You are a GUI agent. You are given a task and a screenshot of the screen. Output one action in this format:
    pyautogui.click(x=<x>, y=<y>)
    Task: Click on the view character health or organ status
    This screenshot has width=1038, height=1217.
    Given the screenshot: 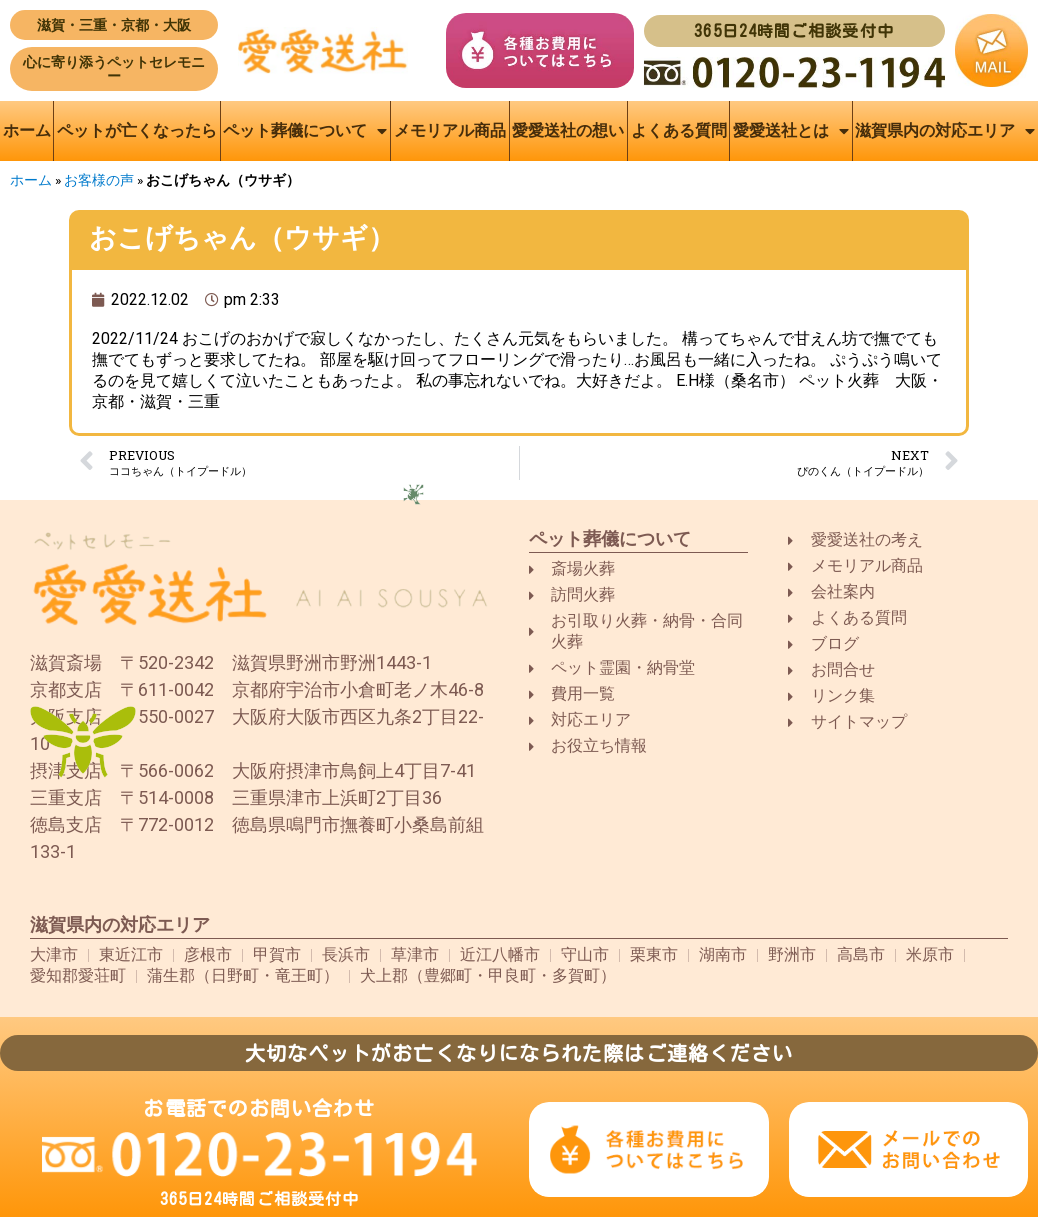 What is the action you would take?
    pyautogui.click(x=413, y=494)
    